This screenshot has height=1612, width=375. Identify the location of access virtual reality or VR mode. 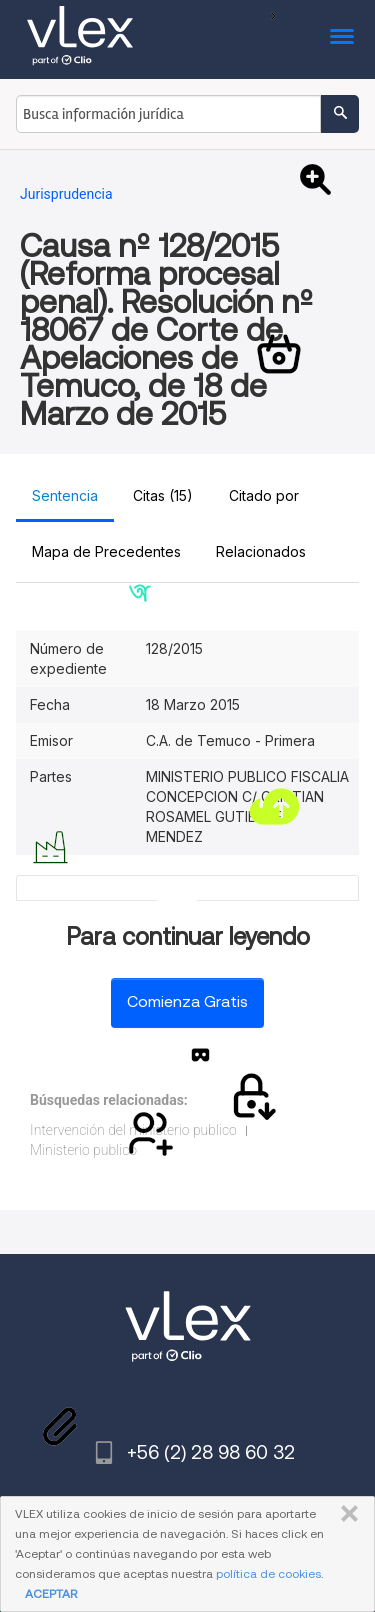
(200, 1054).